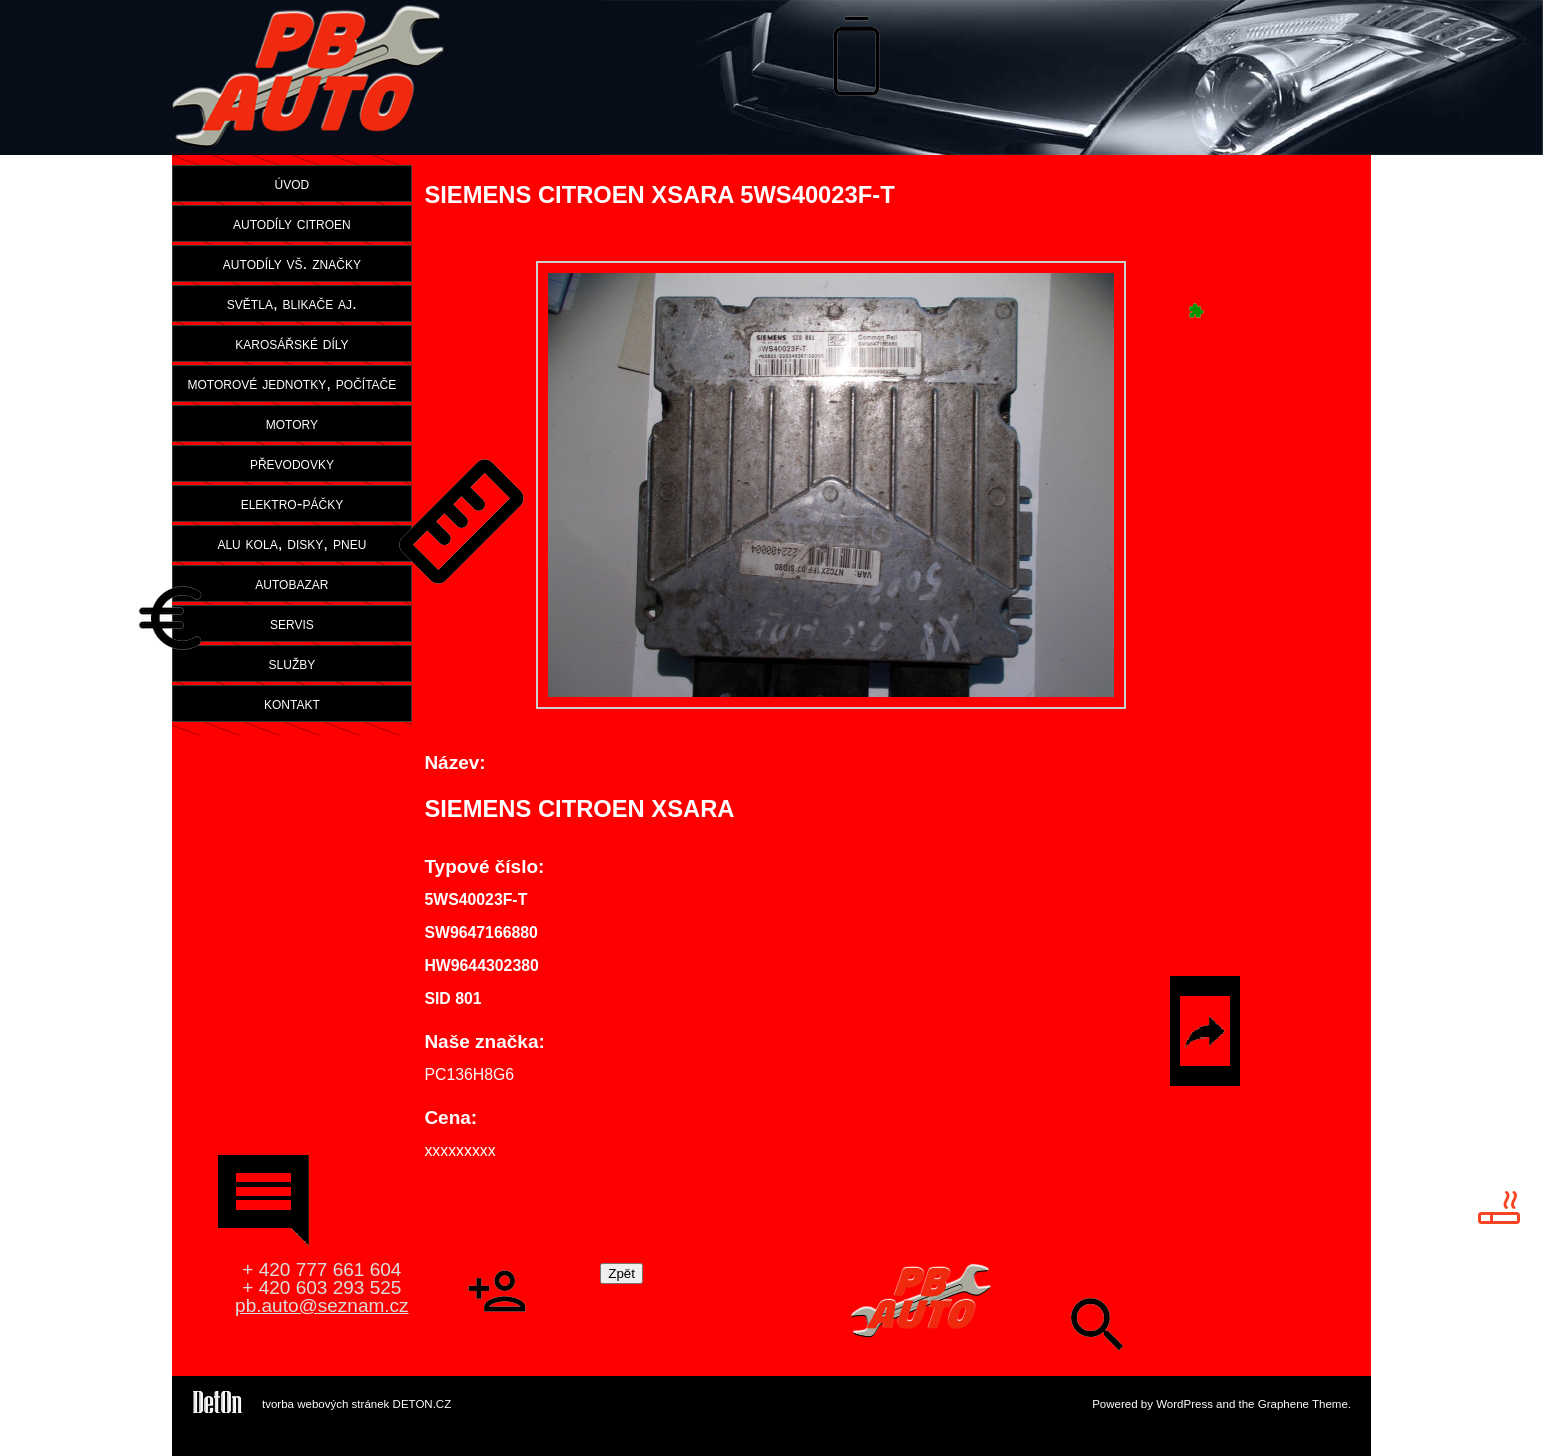 This screenshot has height=1456, width=1543. Describe the element at coordinates (856, 57) in the screenshot. I see `indicates battery is empty or critically low` at that location.